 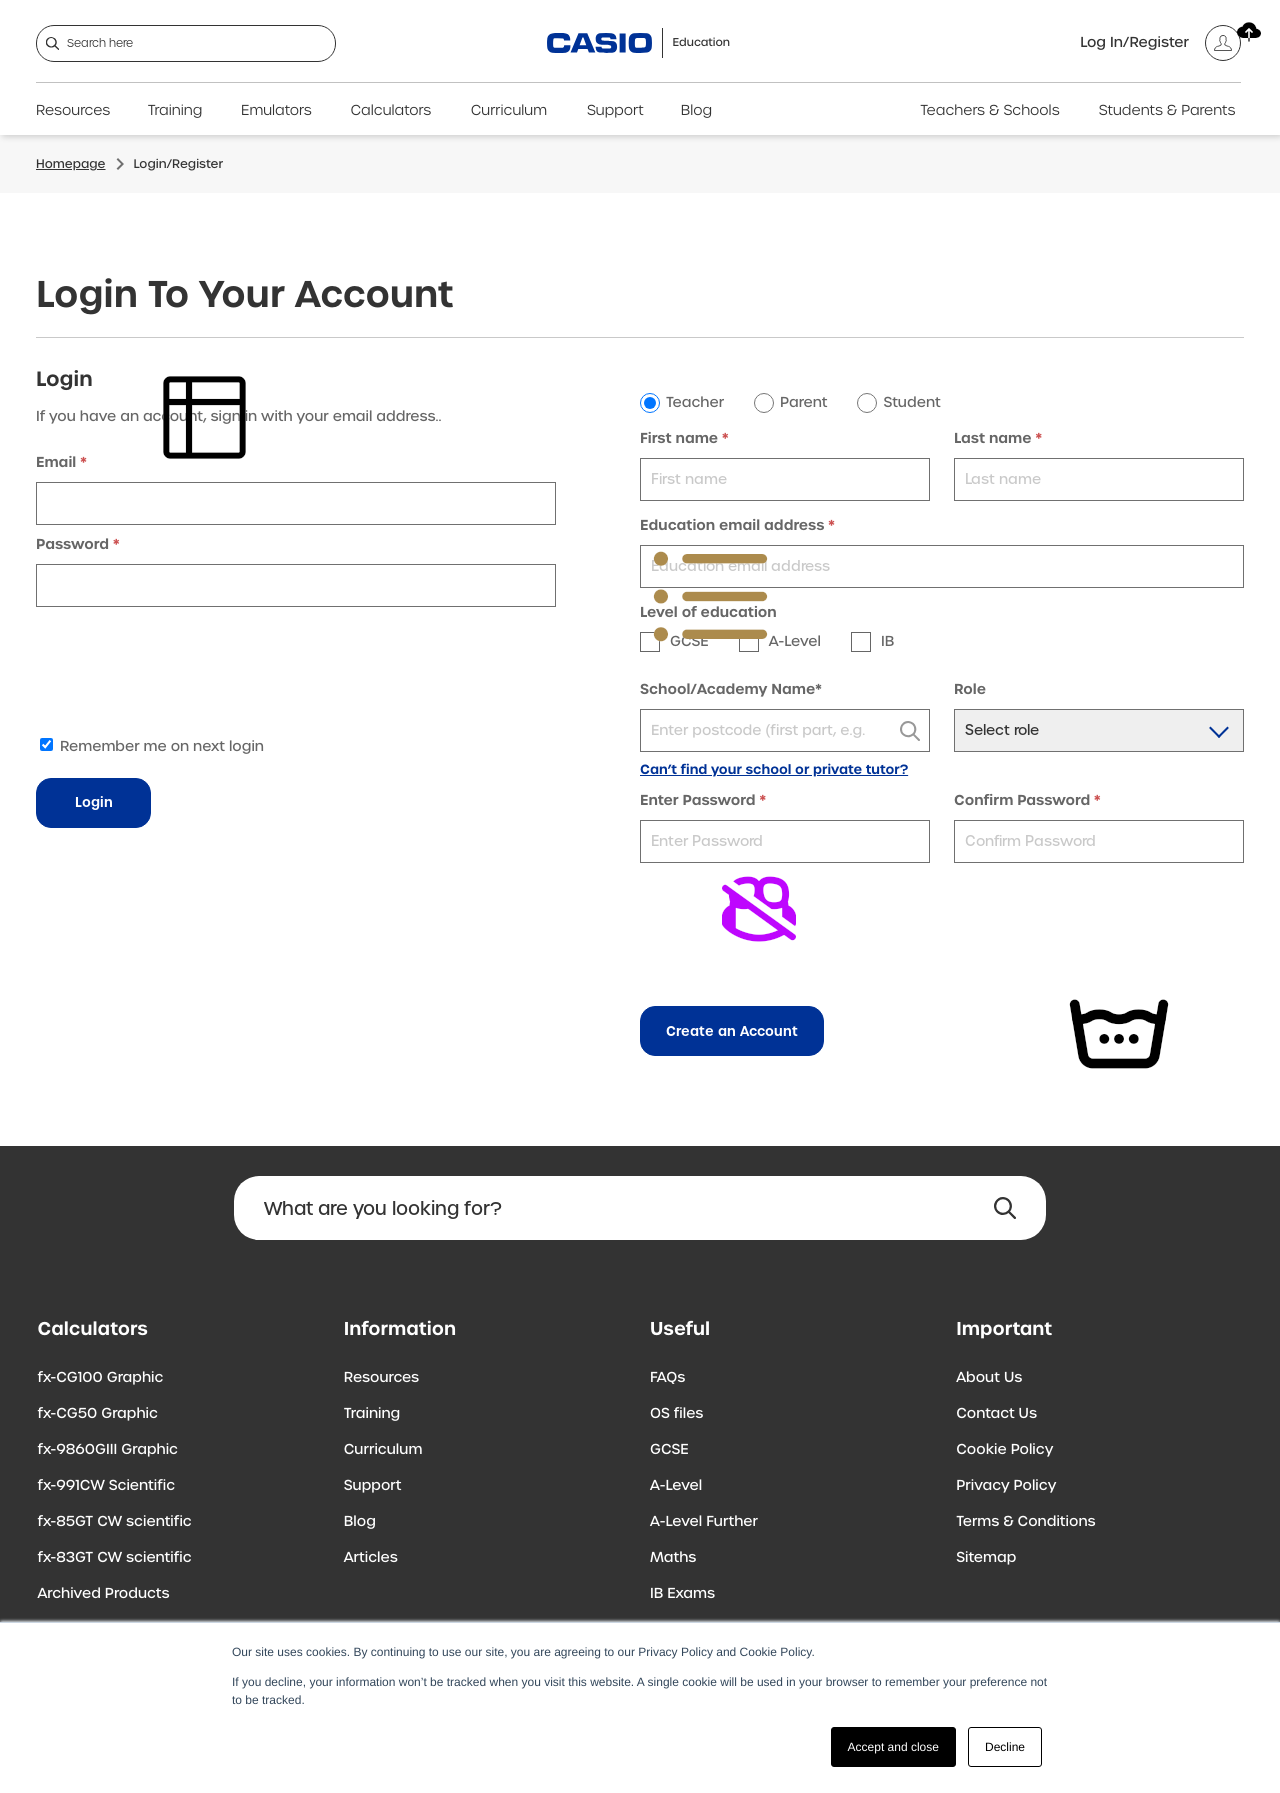 What do you see at coordinates (710, 596) in the screenshot?
I see `view items in a bulleted list format` at bounding box center [710, 596].